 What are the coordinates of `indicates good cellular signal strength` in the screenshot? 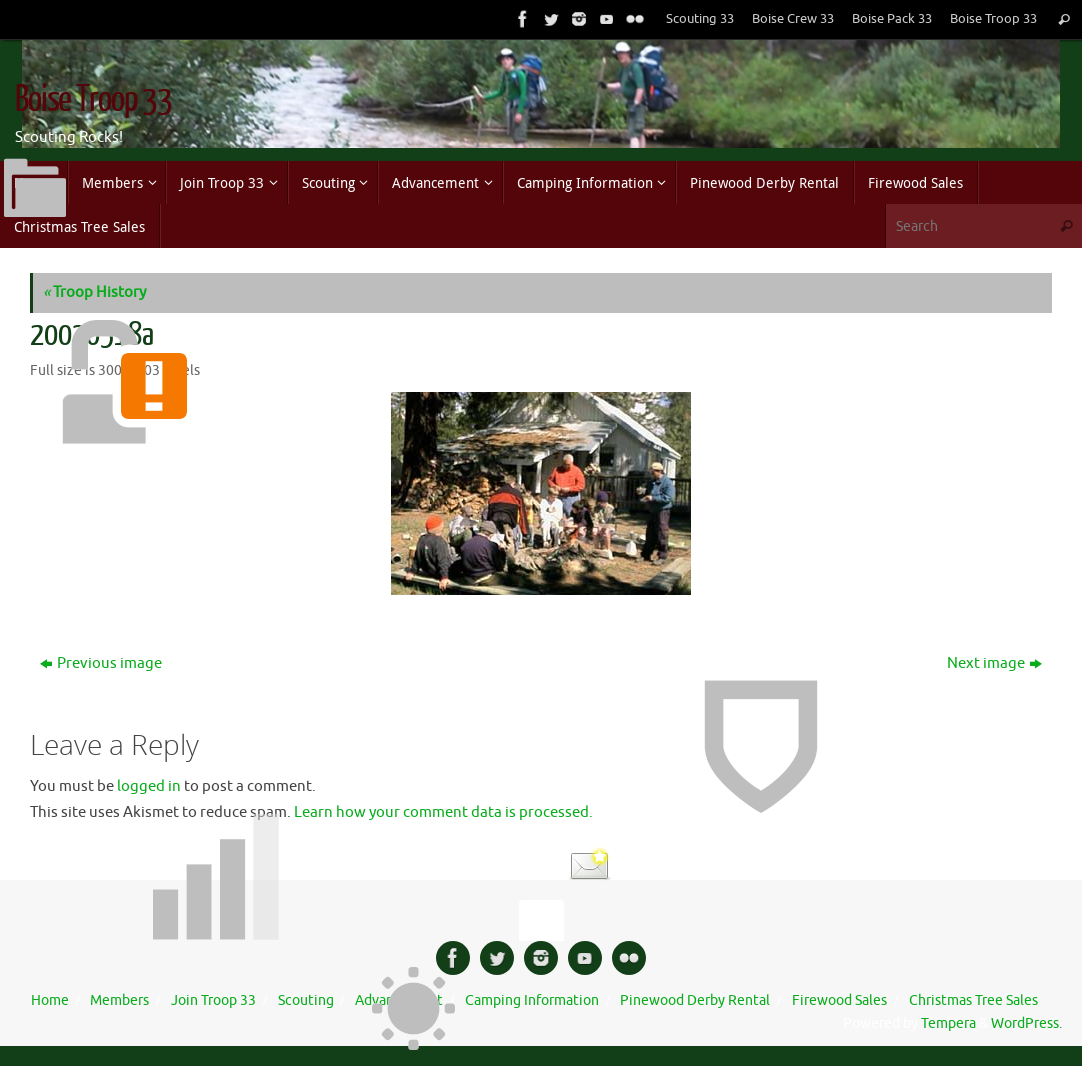 It's located at (220, 881).